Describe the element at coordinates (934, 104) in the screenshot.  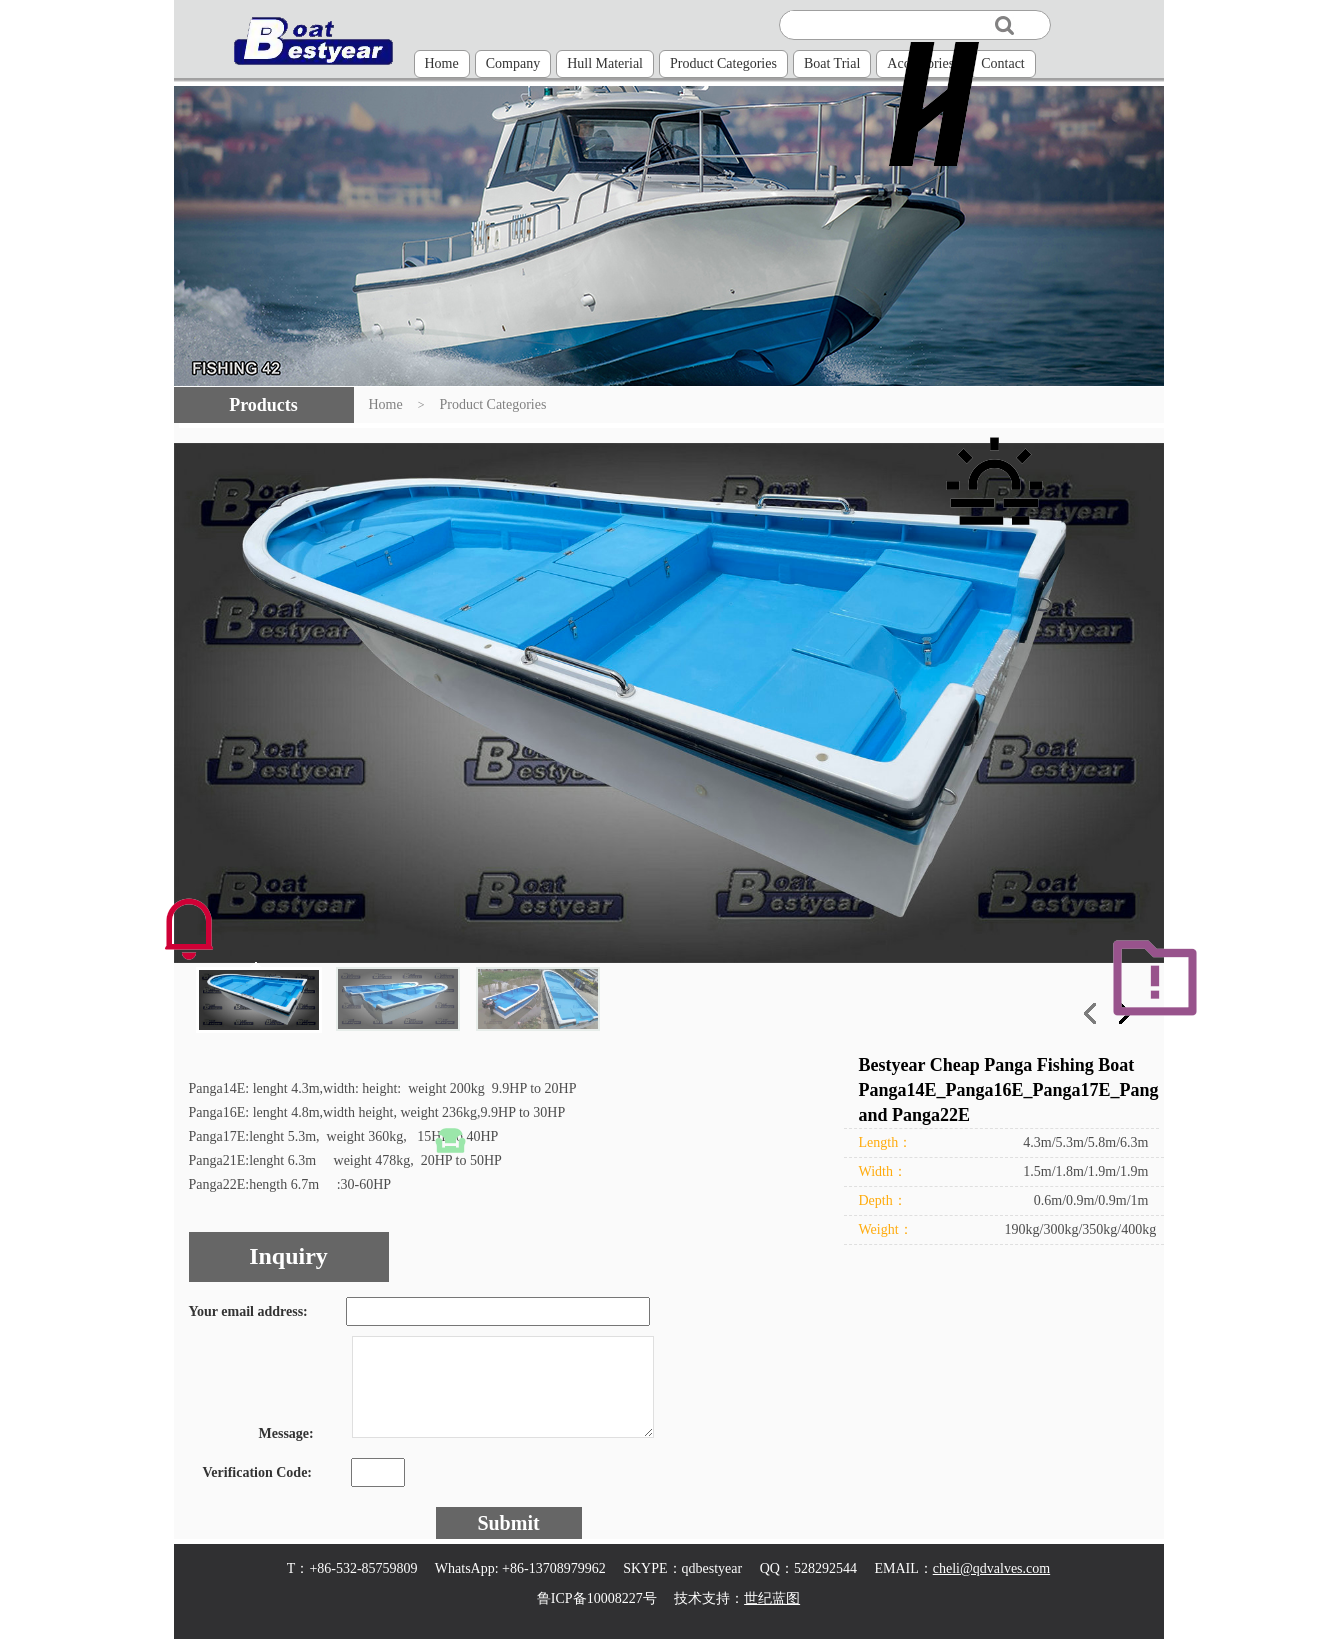
I see `handshake app or platform logo` at that location.